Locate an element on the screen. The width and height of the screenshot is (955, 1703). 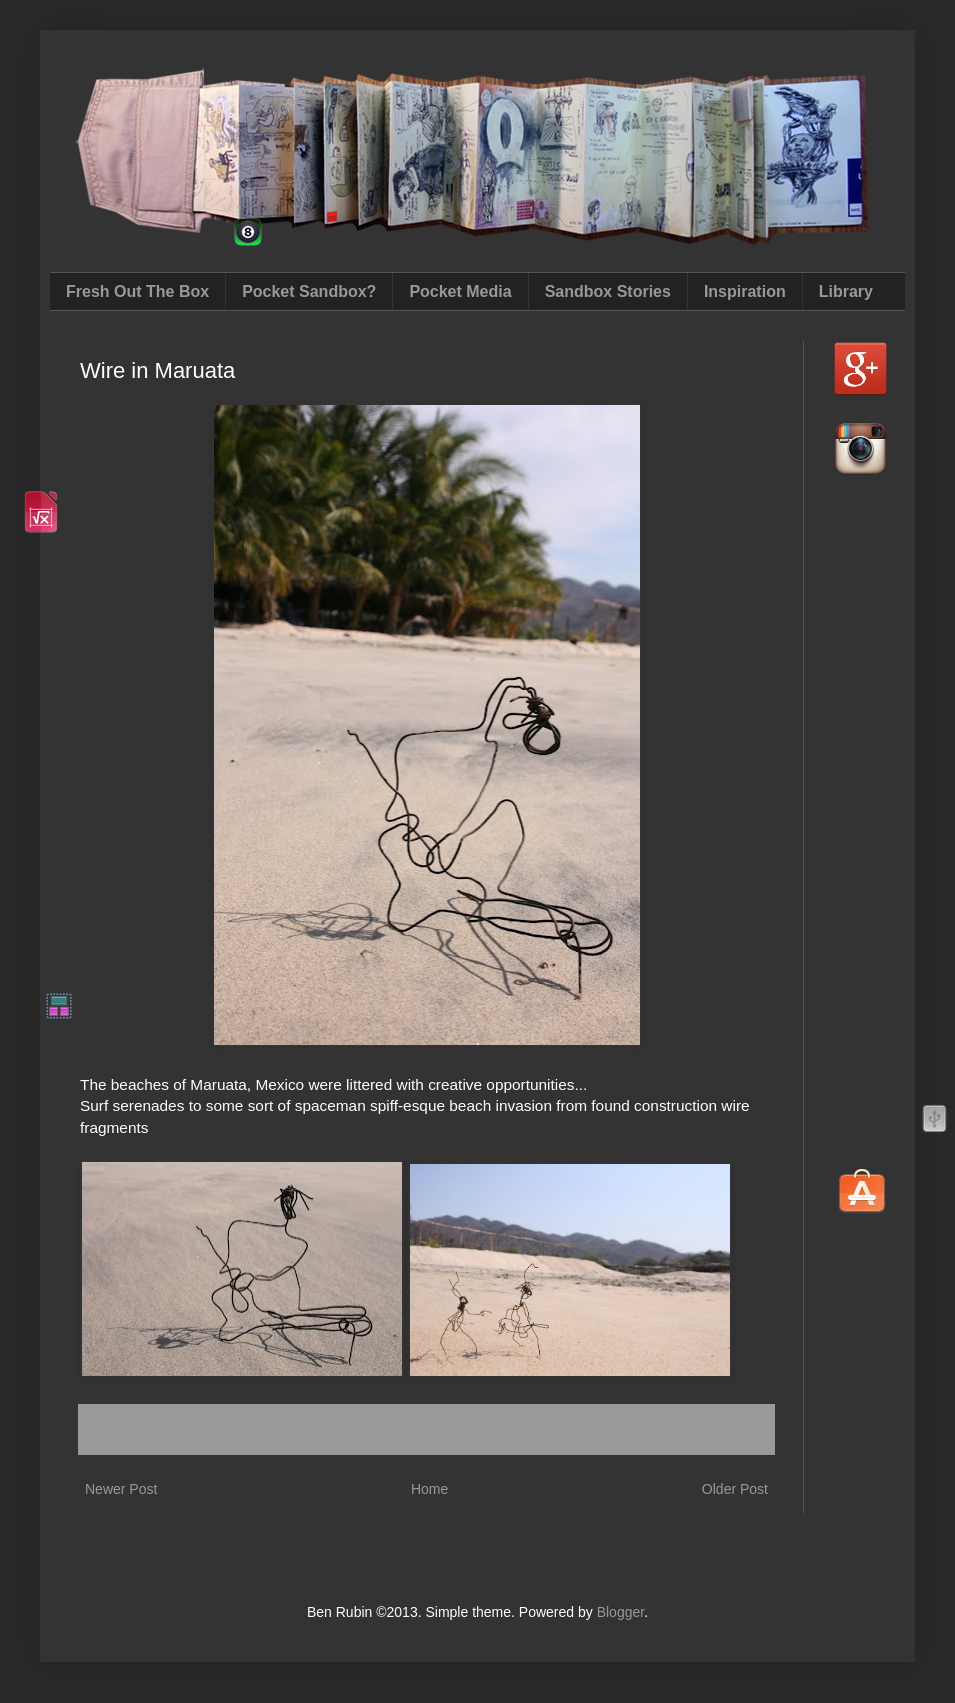
open clairvoyant magic 8-ball fortune telling app is located at coordinates (248, 232).